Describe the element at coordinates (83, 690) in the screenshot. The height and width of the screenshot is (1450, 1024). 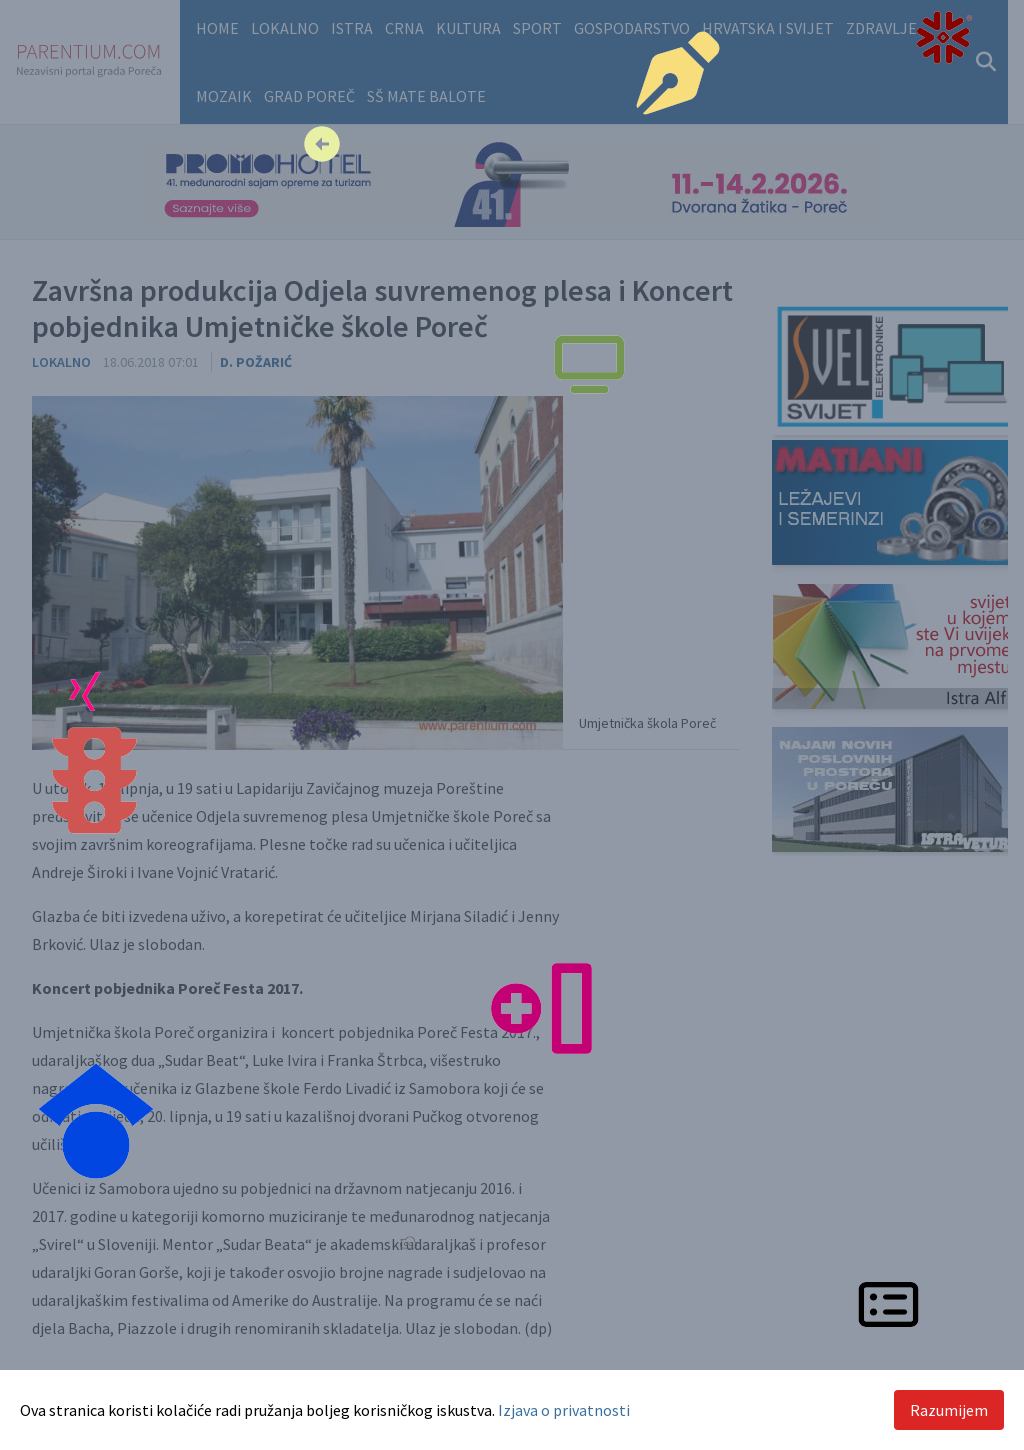
I see `link to Xing professional network profile` at that location.